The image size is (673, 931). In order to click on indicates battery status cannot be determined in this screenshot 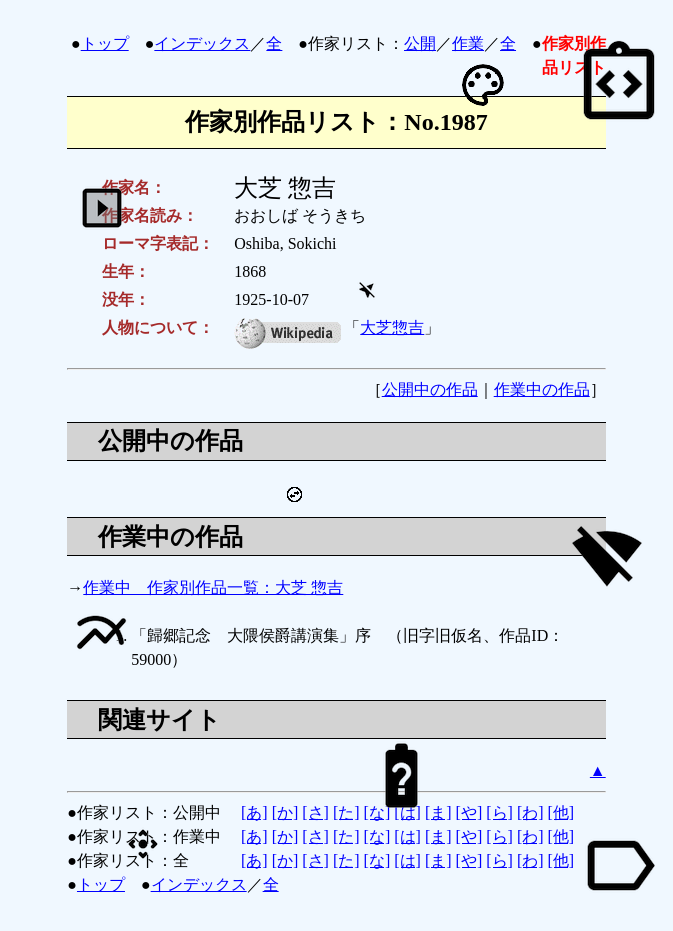, I will do `click(401, 775)`.